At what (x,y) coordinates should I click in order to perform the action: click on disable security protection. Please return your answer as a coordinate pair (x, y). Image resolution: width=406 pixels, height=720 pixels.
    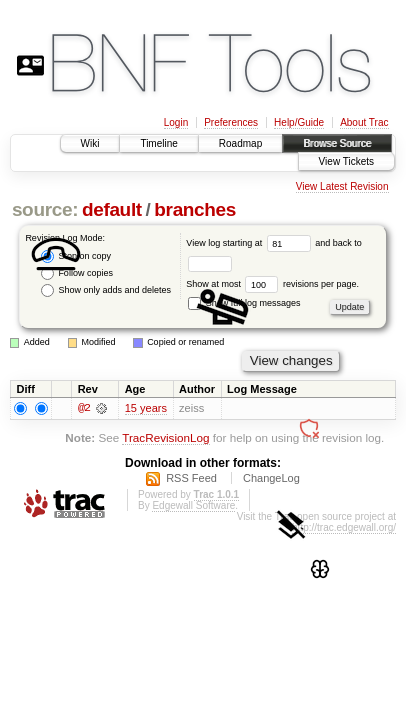
    Looking at the image, I should click on (309, 428).